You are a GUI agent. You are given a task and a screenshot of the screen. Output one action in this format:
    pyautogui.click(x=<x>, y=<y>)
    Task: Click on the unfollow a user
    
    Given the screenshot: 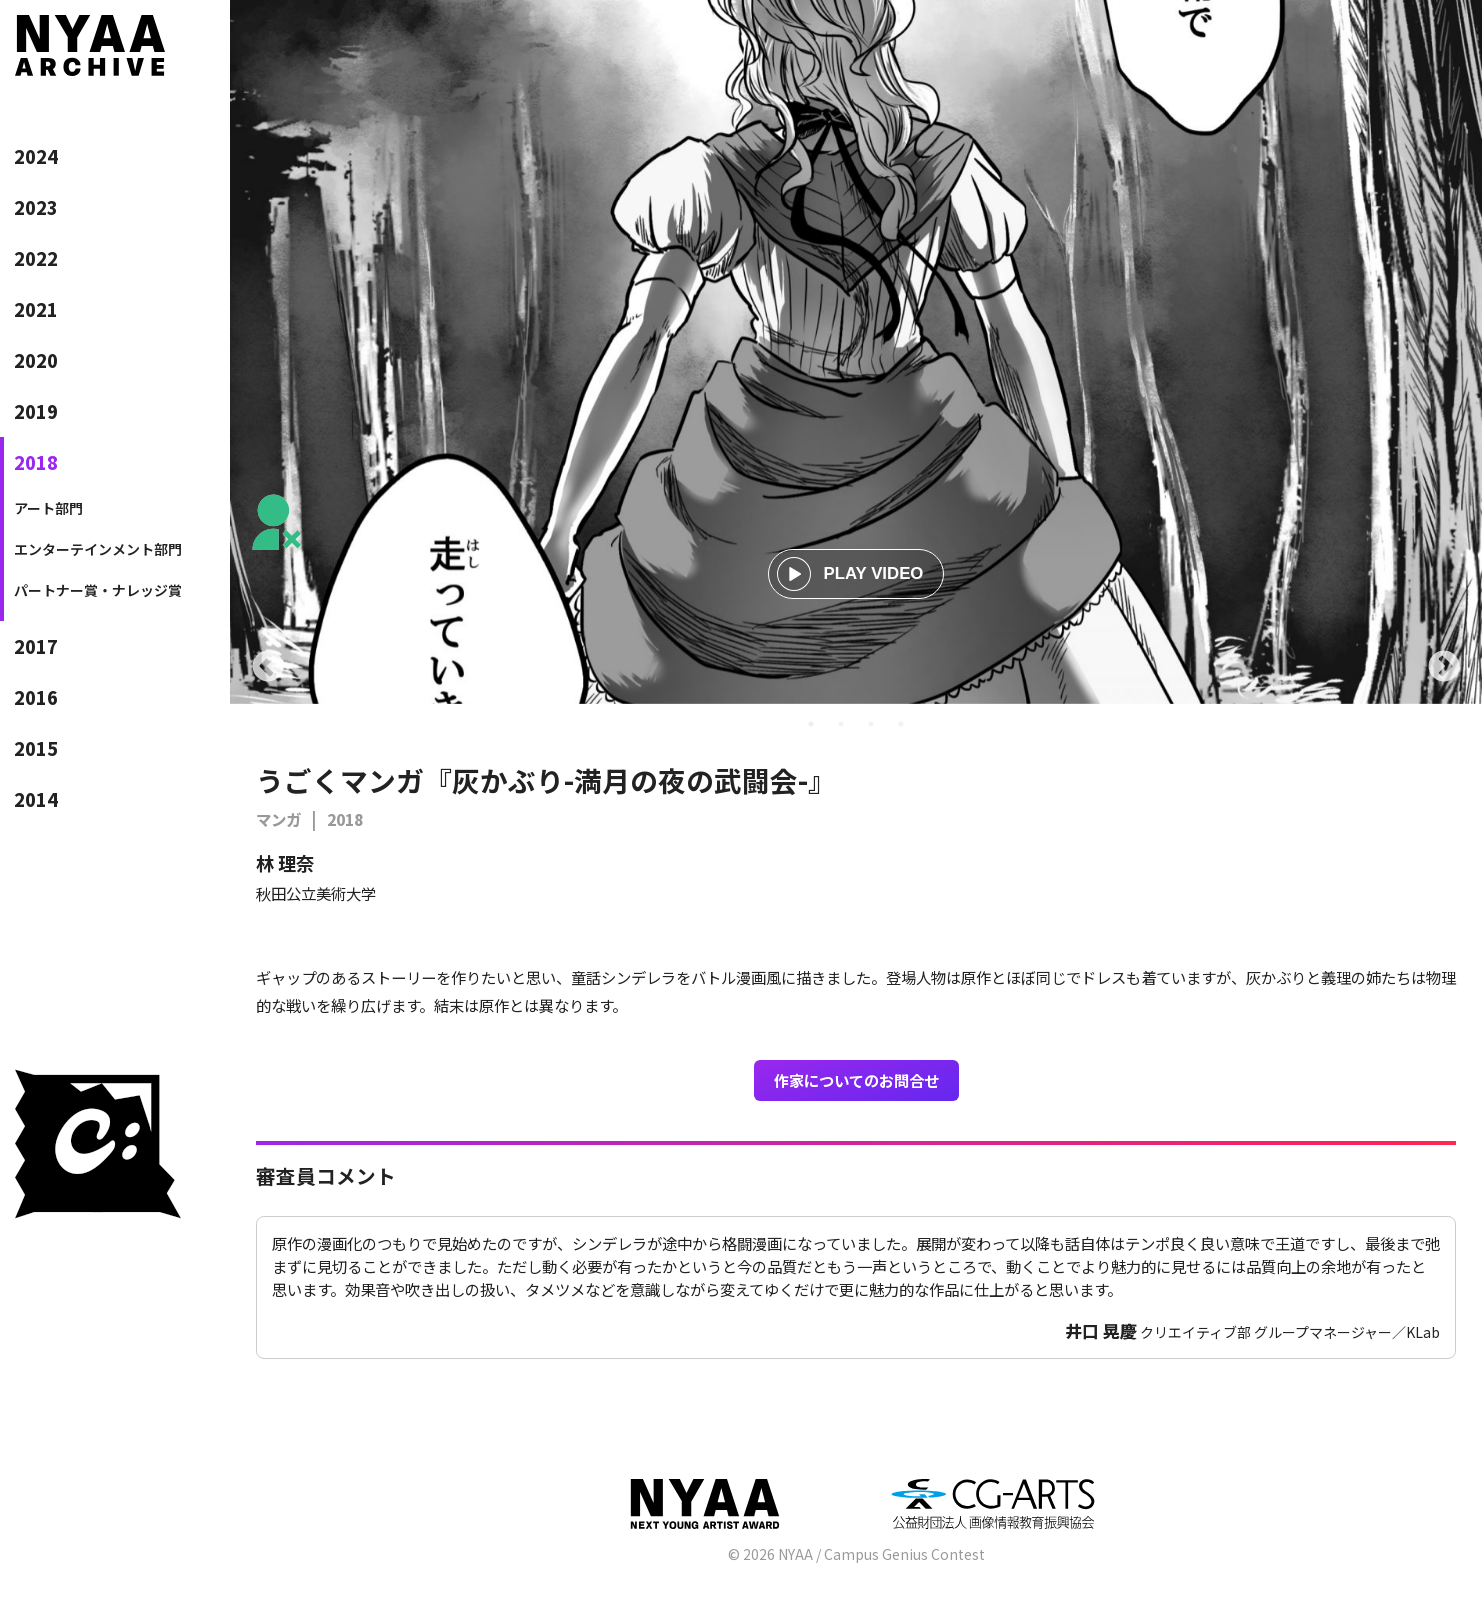 What is the action you would take?
    pyautogui.click(x=273, y=523)
    